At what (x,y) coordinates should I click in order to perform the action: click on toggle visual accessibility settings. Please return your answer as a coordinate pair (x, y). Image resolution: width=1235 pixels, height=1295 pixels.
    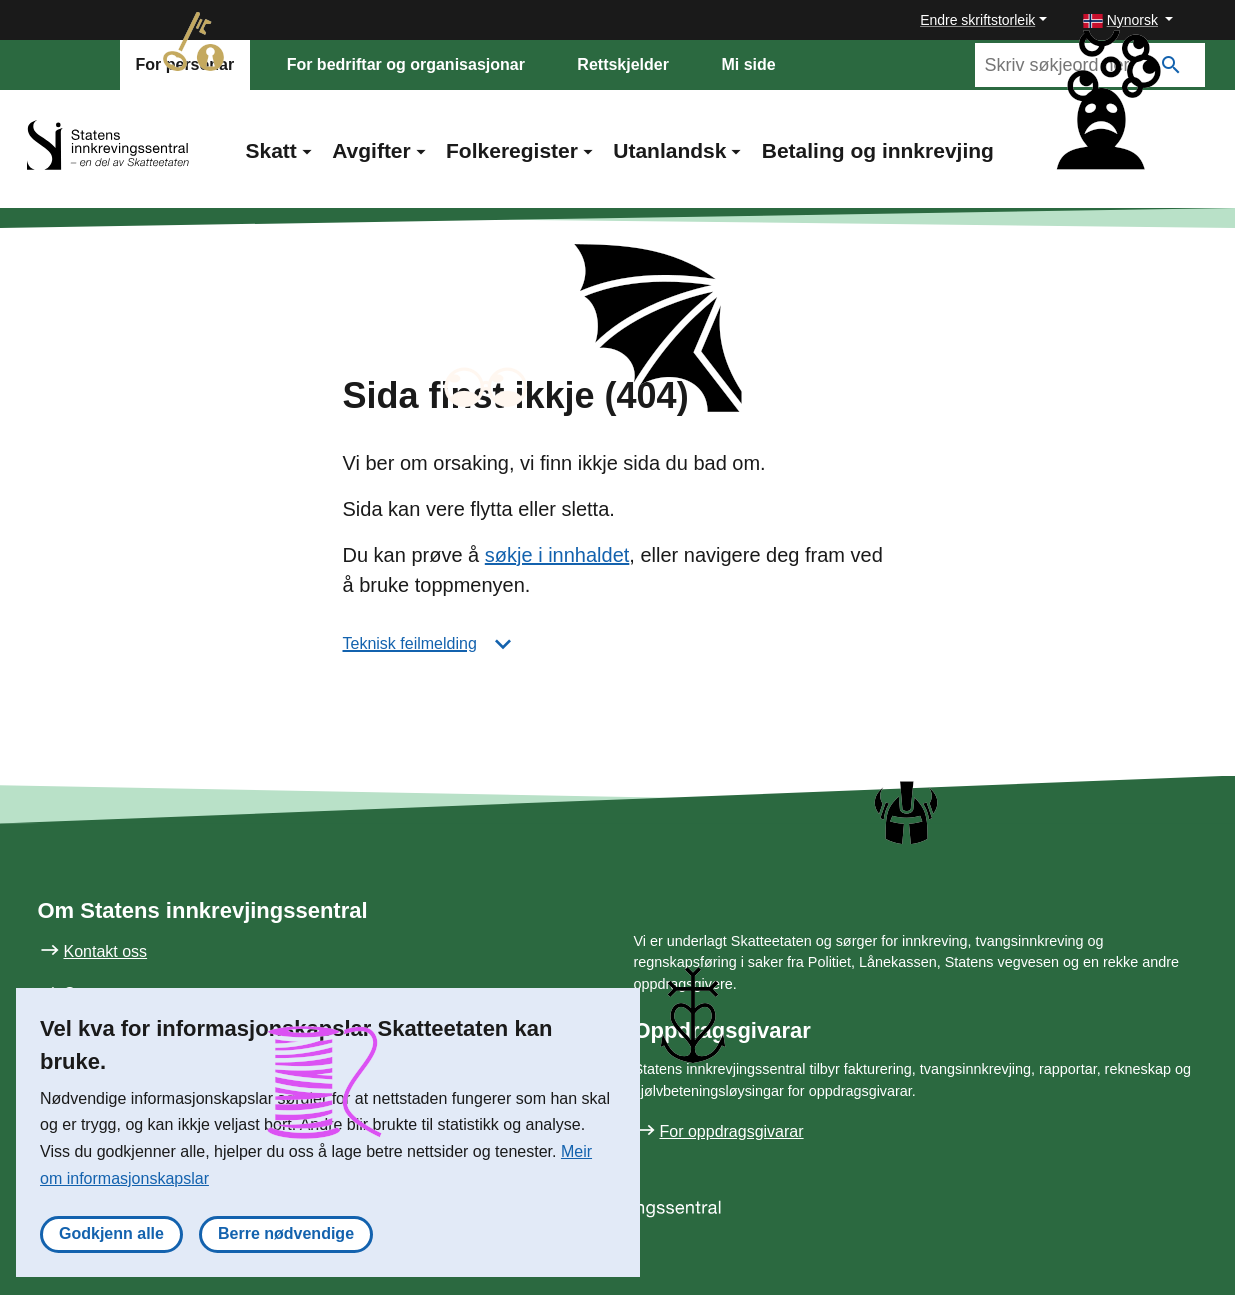
    Looking at the image, I should click on (486, 385).